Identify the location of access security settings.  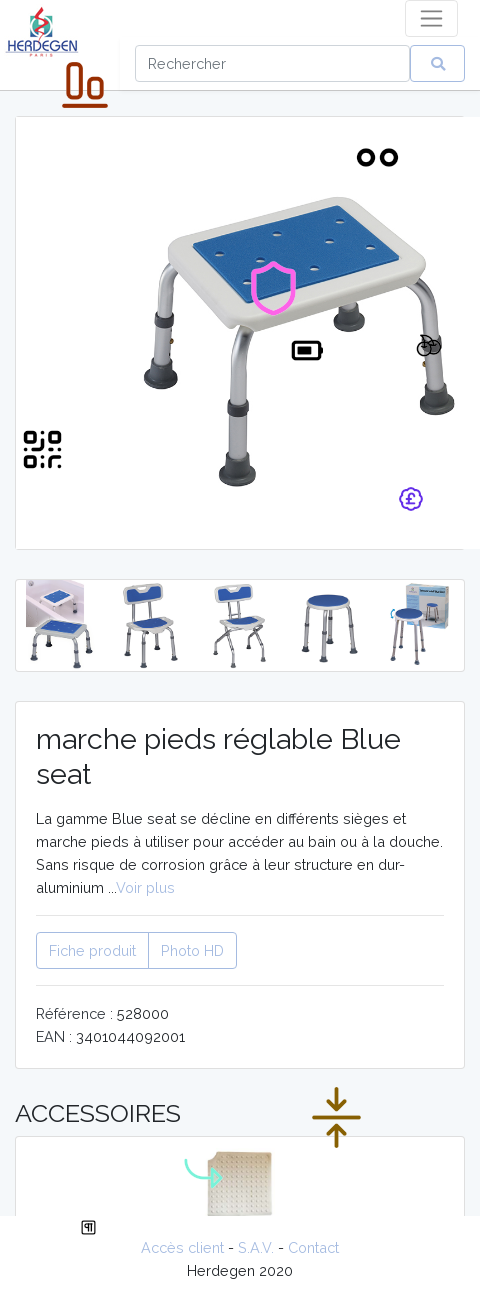
(273, 288).